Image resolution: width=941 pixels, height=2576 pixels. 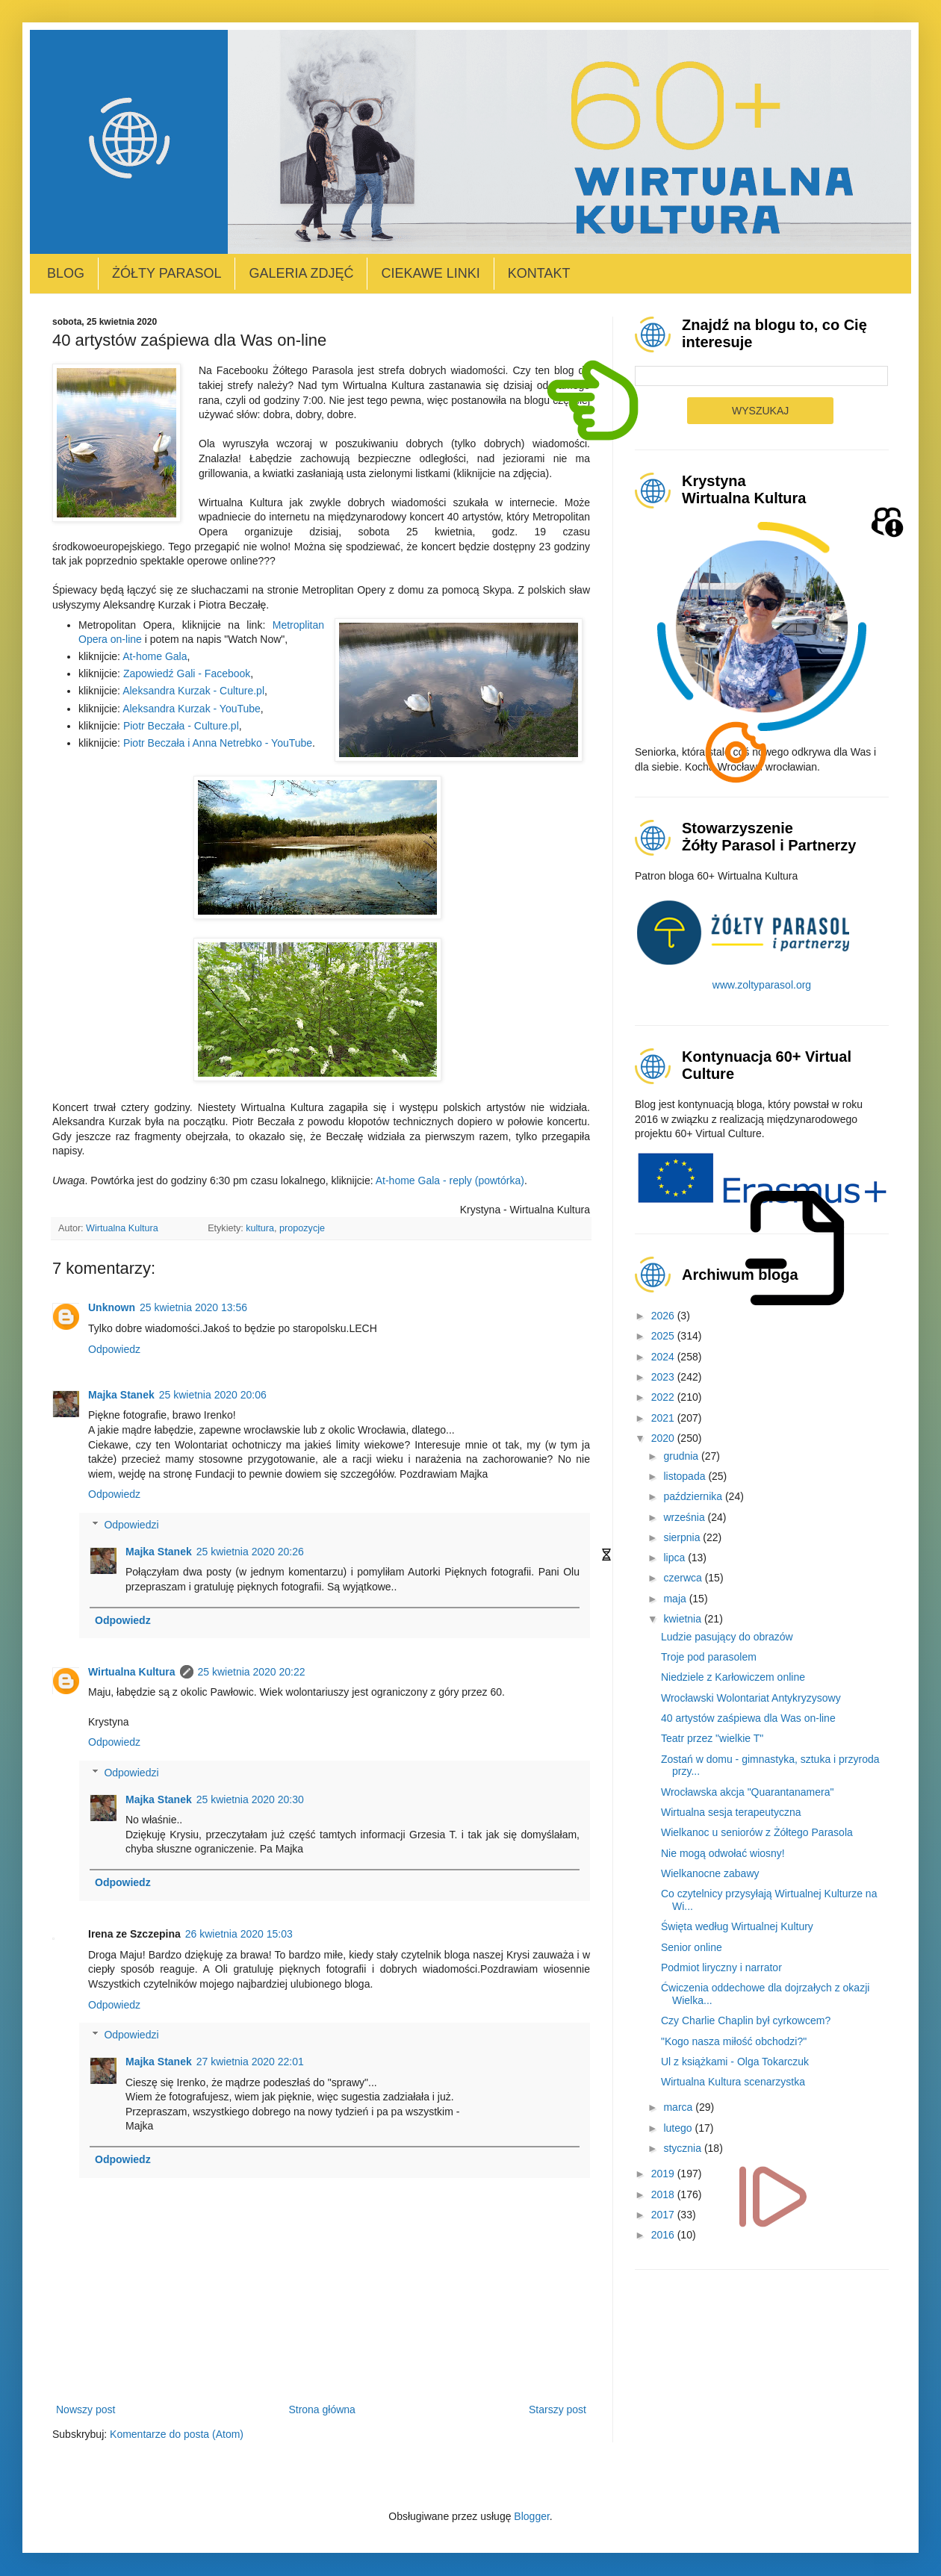 What do you see at coordinates (797, 1248) in the screenshot?
I see `remove content from a file` at bounding box center [797, 1248].